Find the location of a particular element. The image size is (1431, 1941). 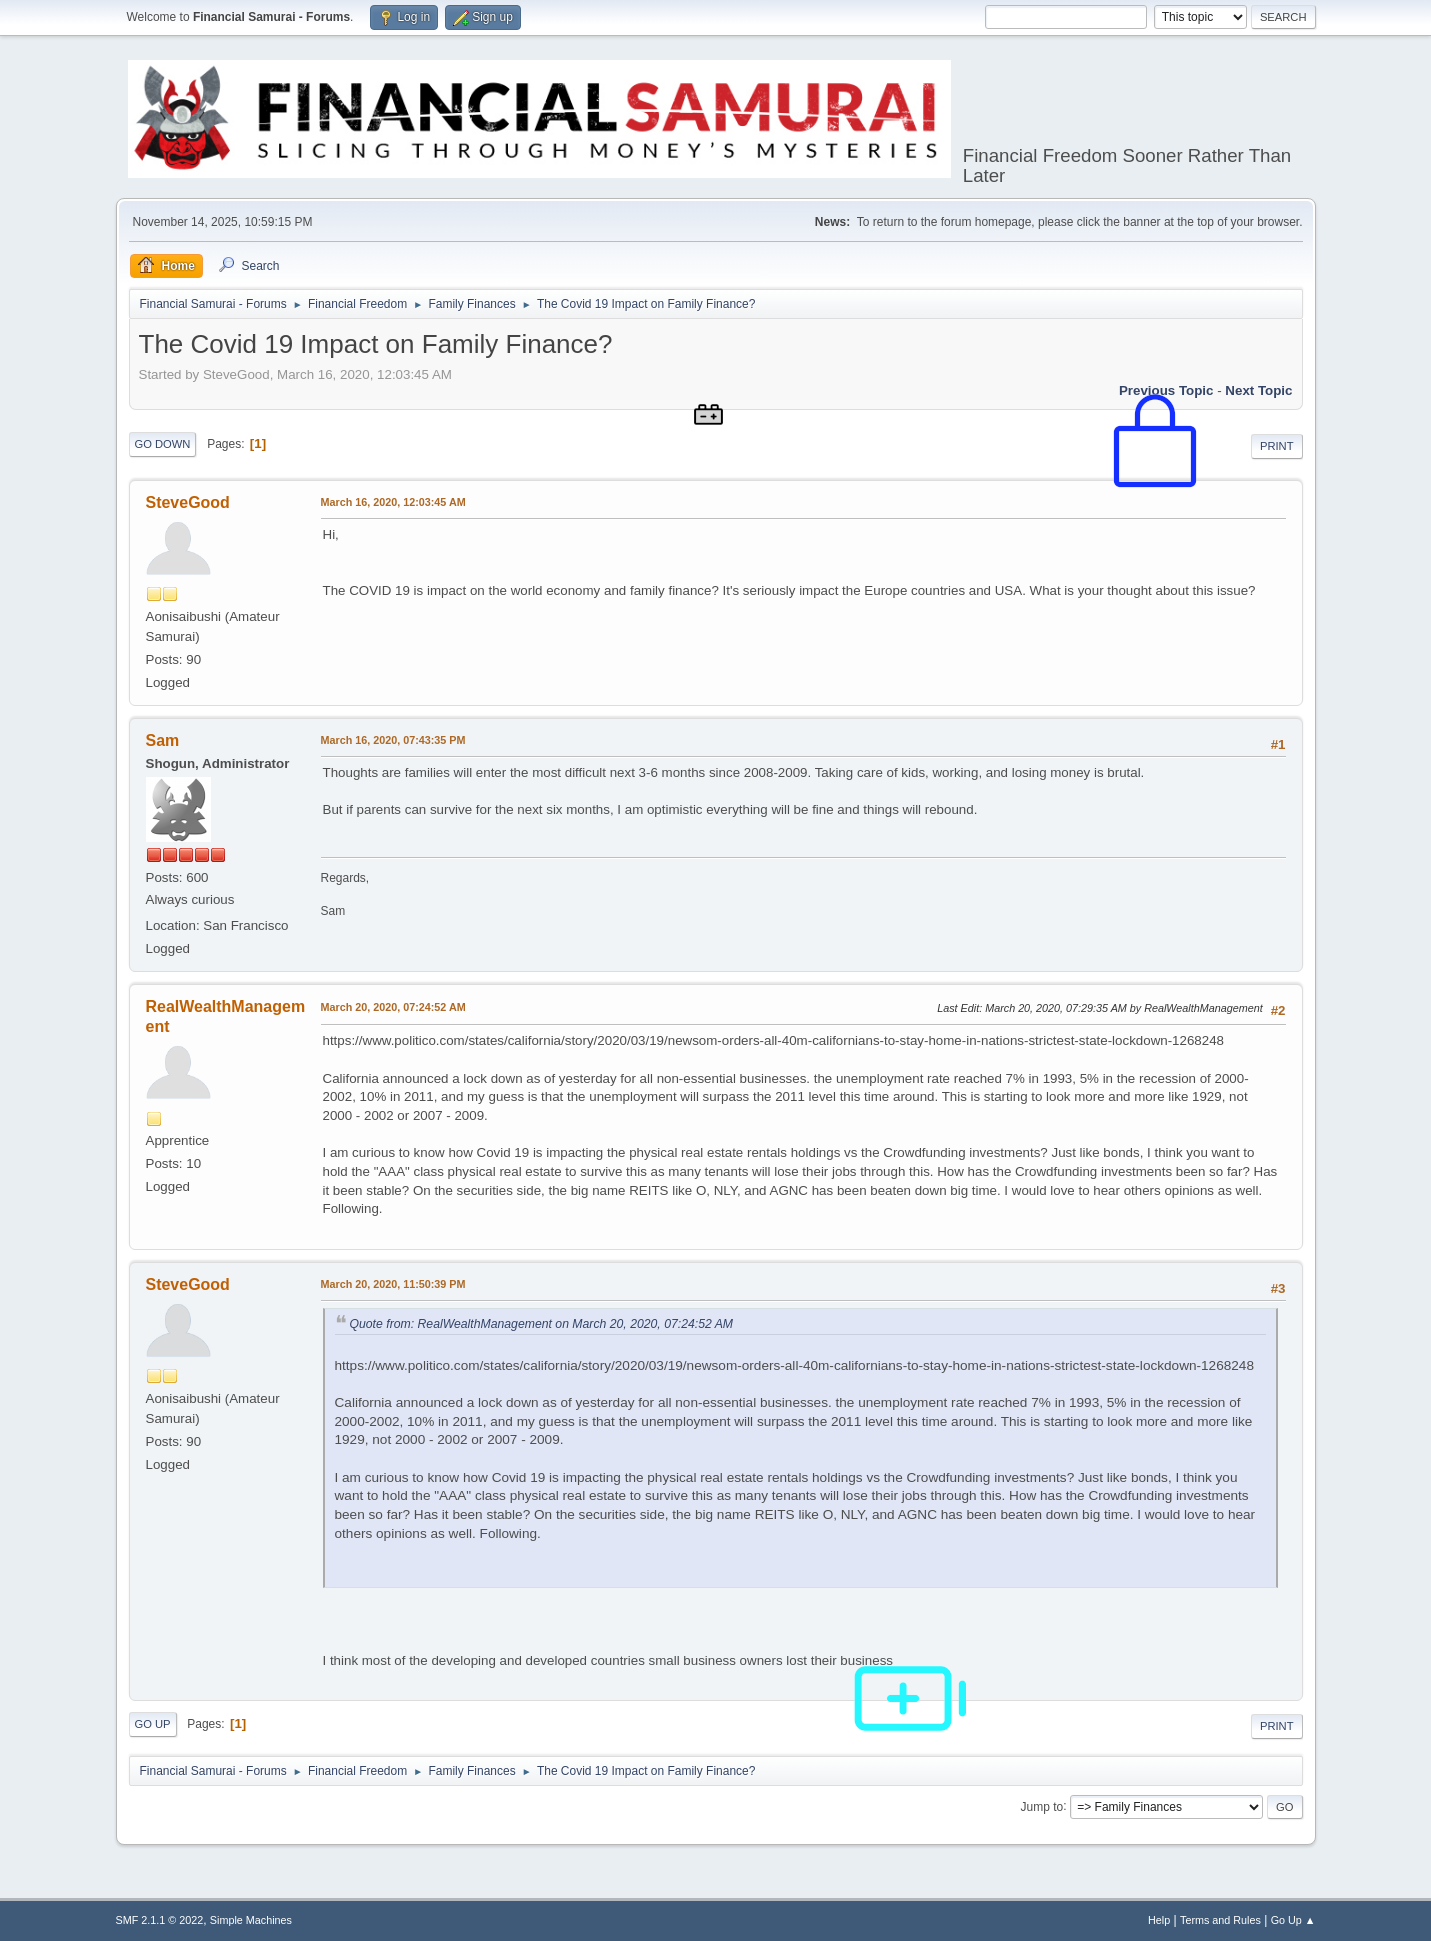

view car battery status is located at coordinates (708, 415).